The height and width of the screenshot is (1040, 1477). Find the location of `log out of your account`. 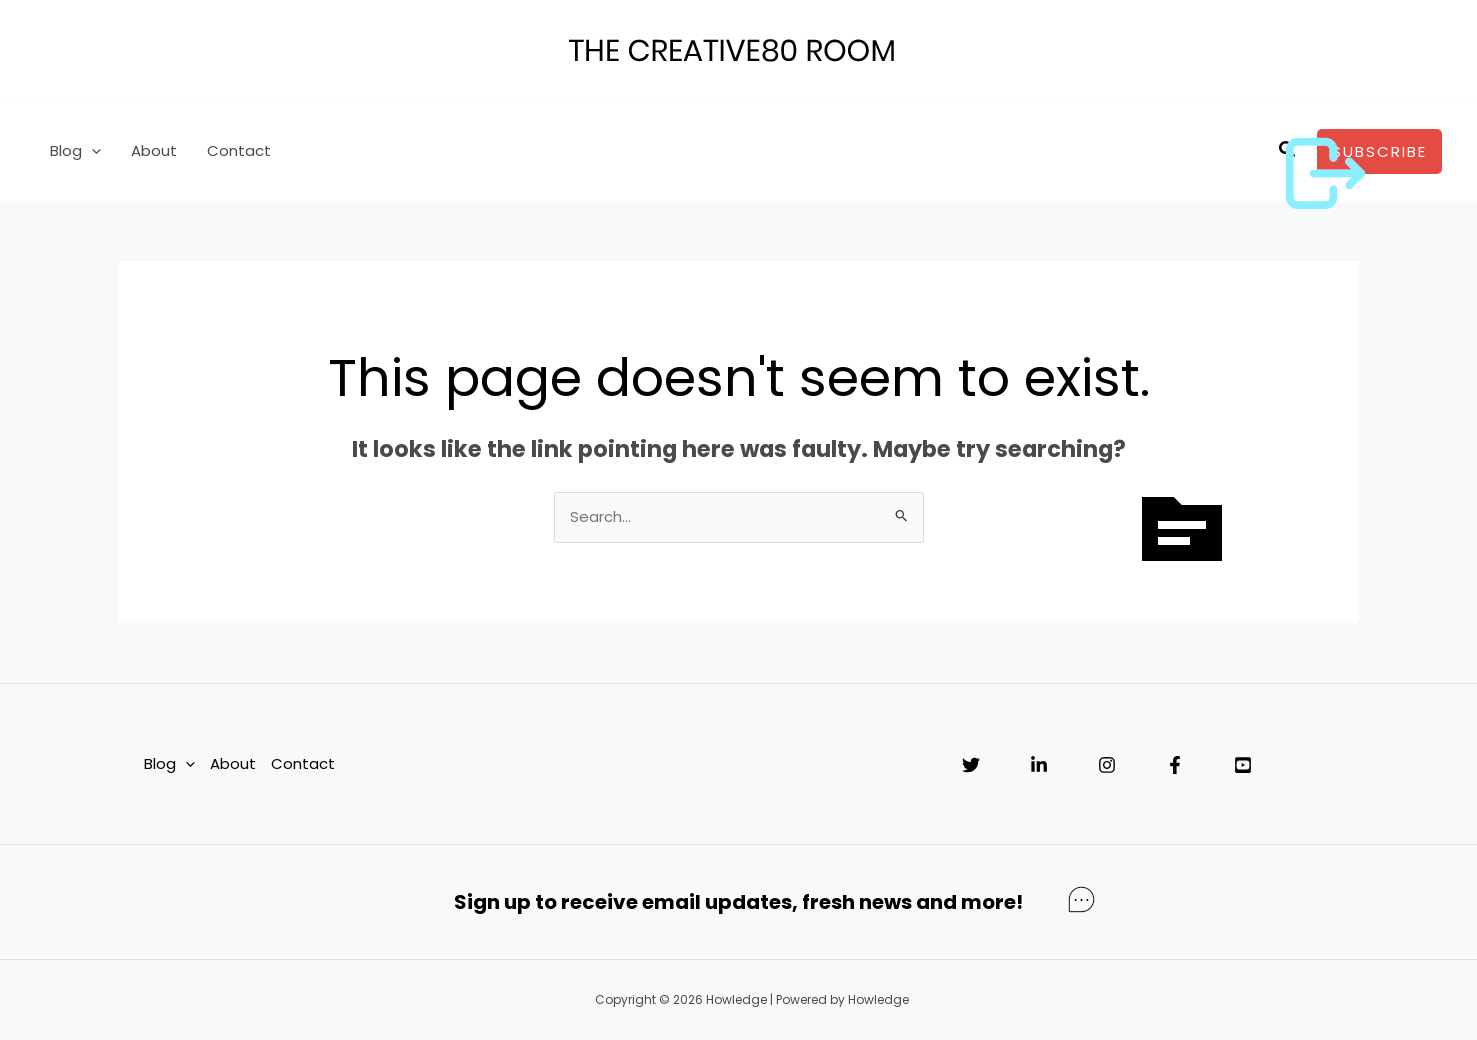

log out of your account is located at coordinates (1325, 173).